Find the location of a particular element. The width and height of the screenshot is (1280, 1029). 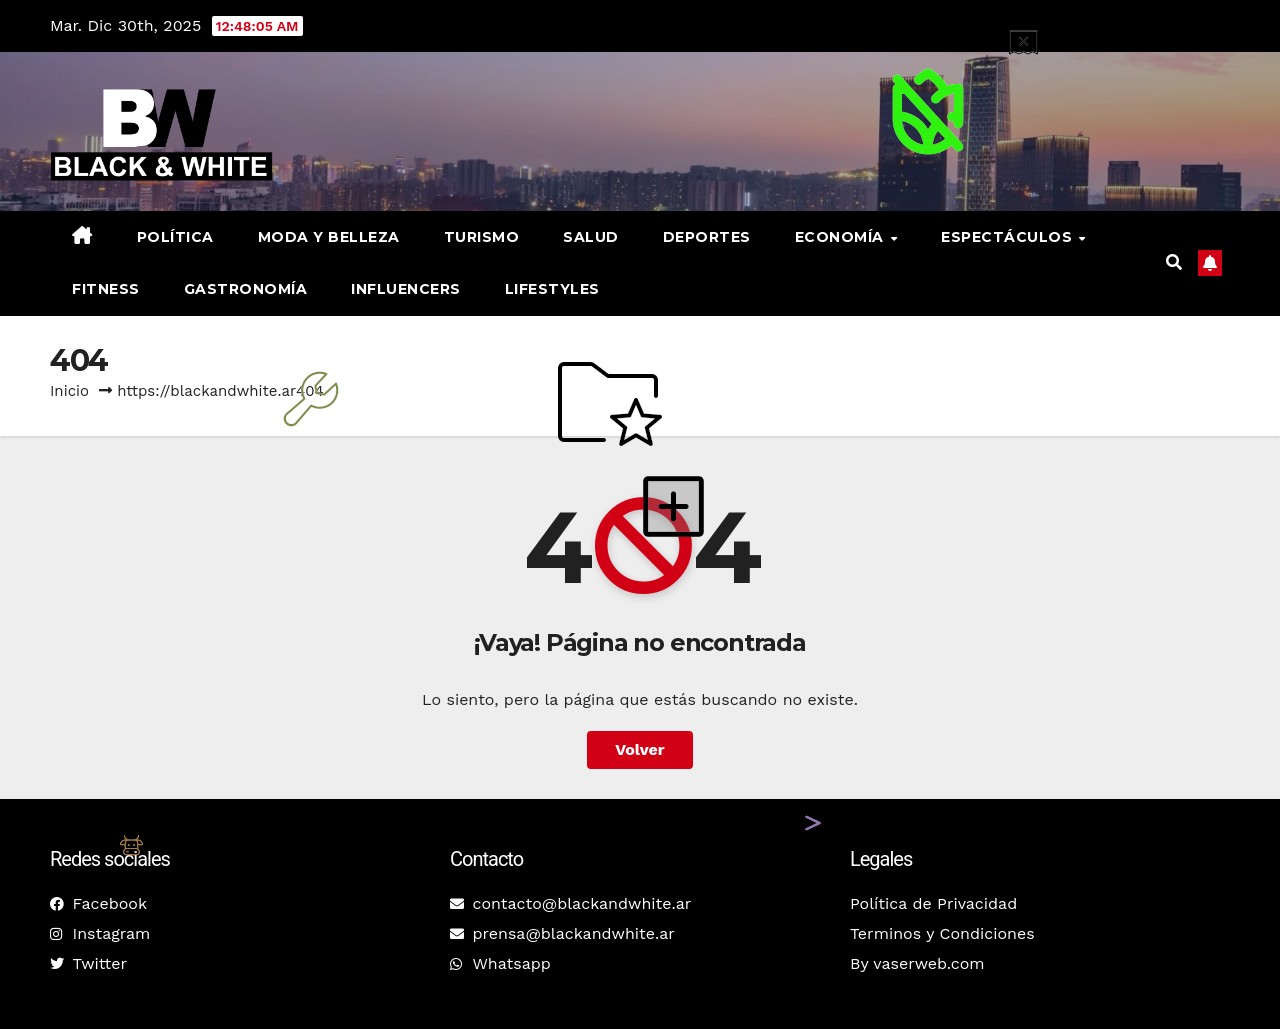

cancel or void a receipt is located at coordinates (1023, 42).